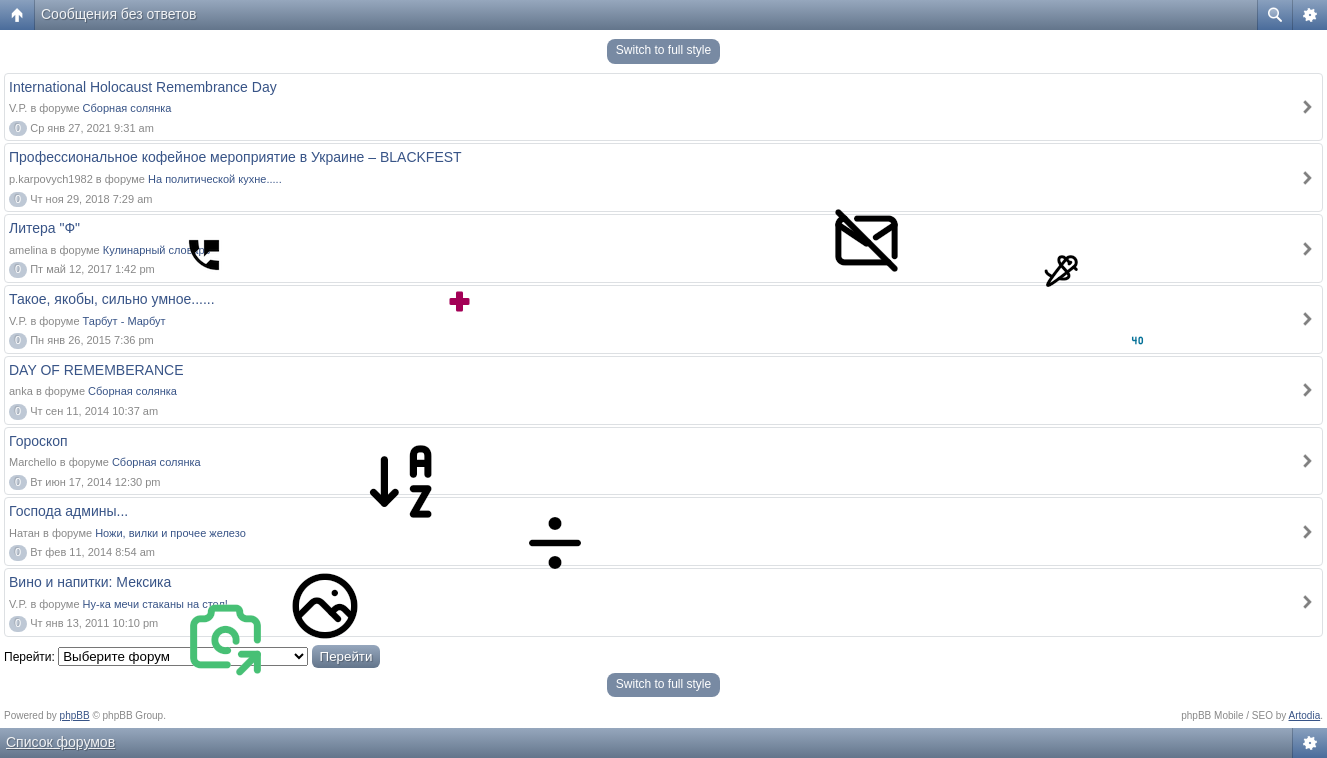 This screenshot has height=758, width=1327. Describe the element at coordinates (204, 255) in the screenshot. I see `access voicemail or phone messages` at that location.